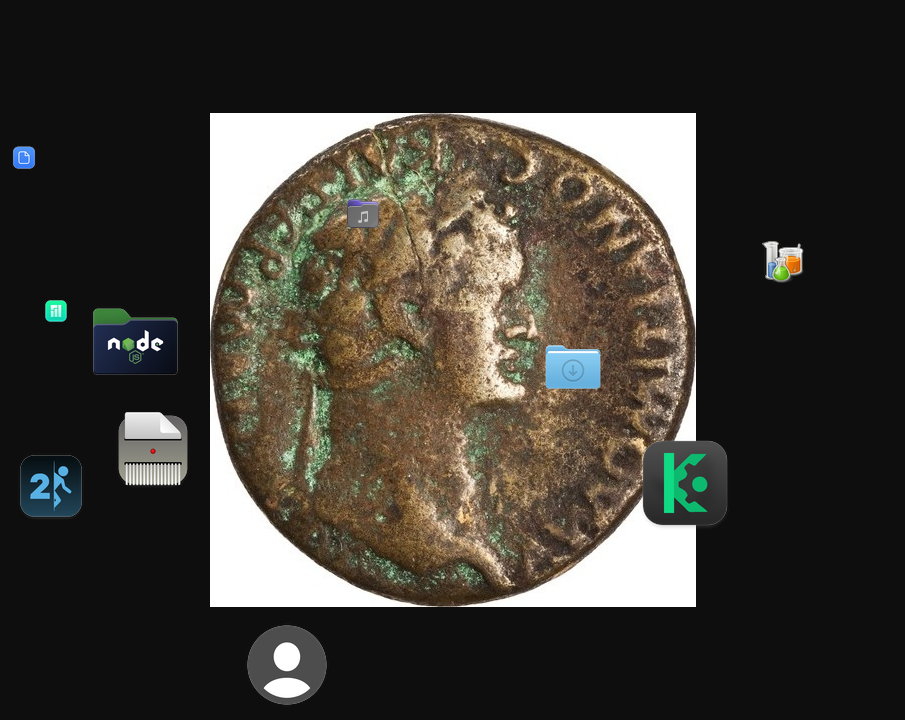  What do you see at coordinates (783, 262) in the screenshot?
I see `open science or chemistry applications` at bounding box center [783, 262].